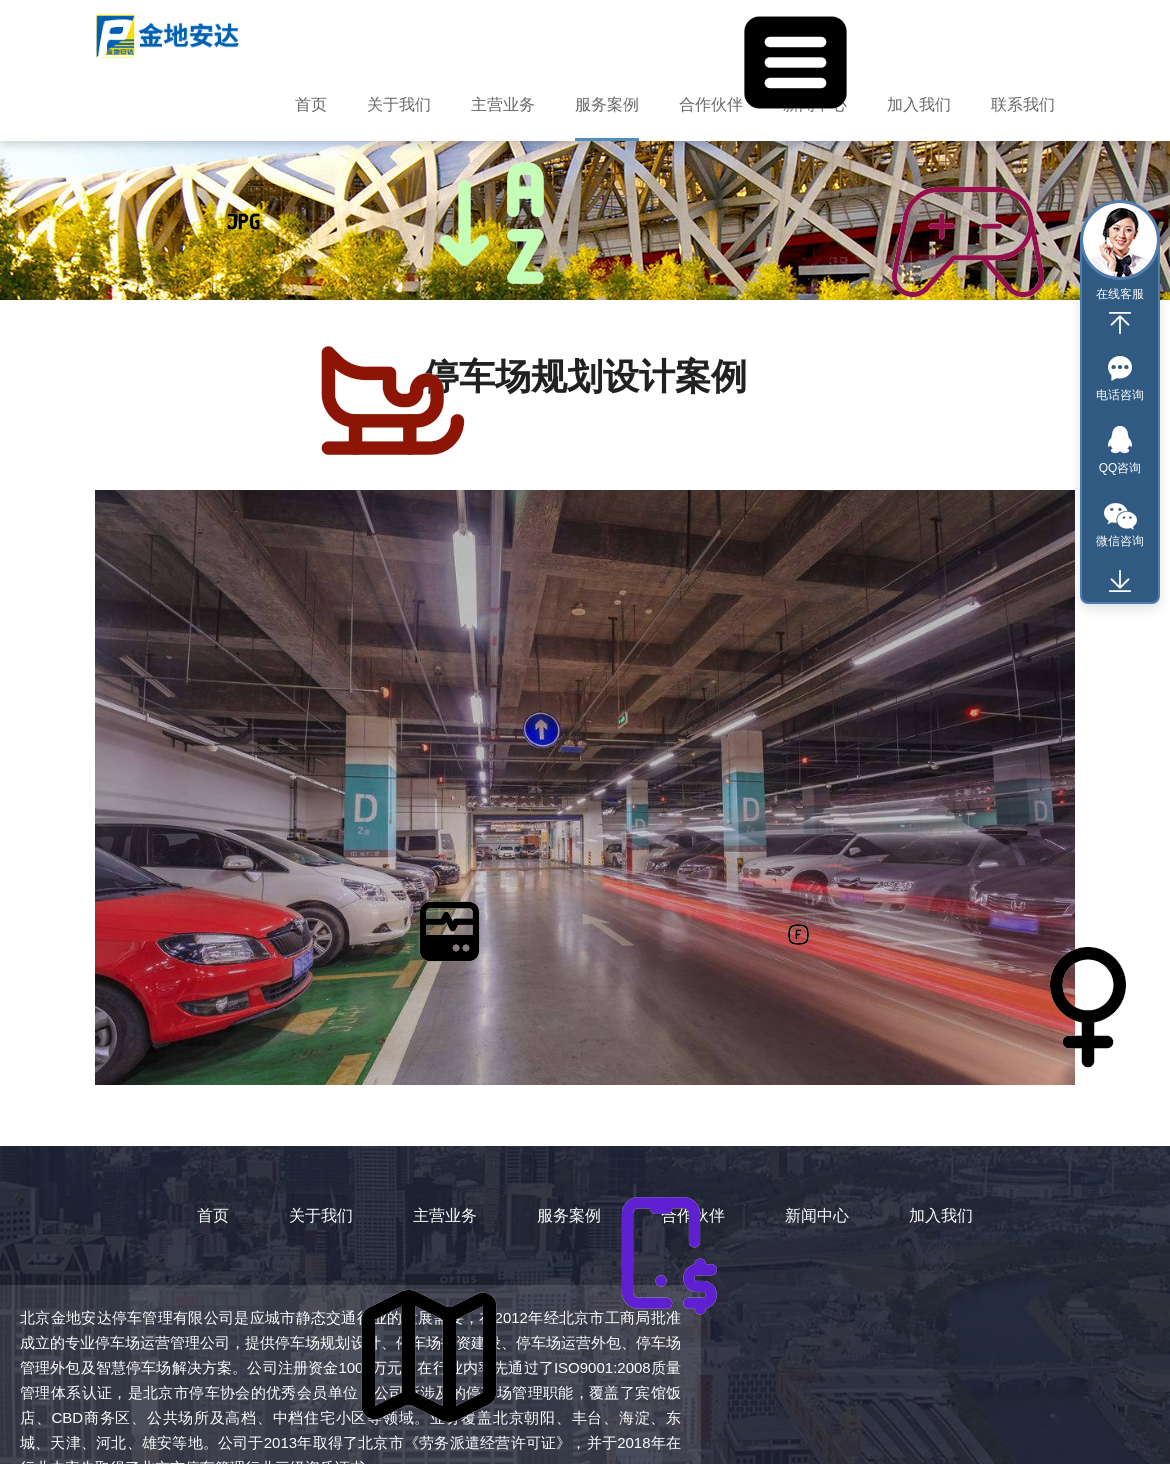 The height and width of the screenshot is (1464, 1170). I want to click on sort items alphabetically A to Z, so click(495, 223).